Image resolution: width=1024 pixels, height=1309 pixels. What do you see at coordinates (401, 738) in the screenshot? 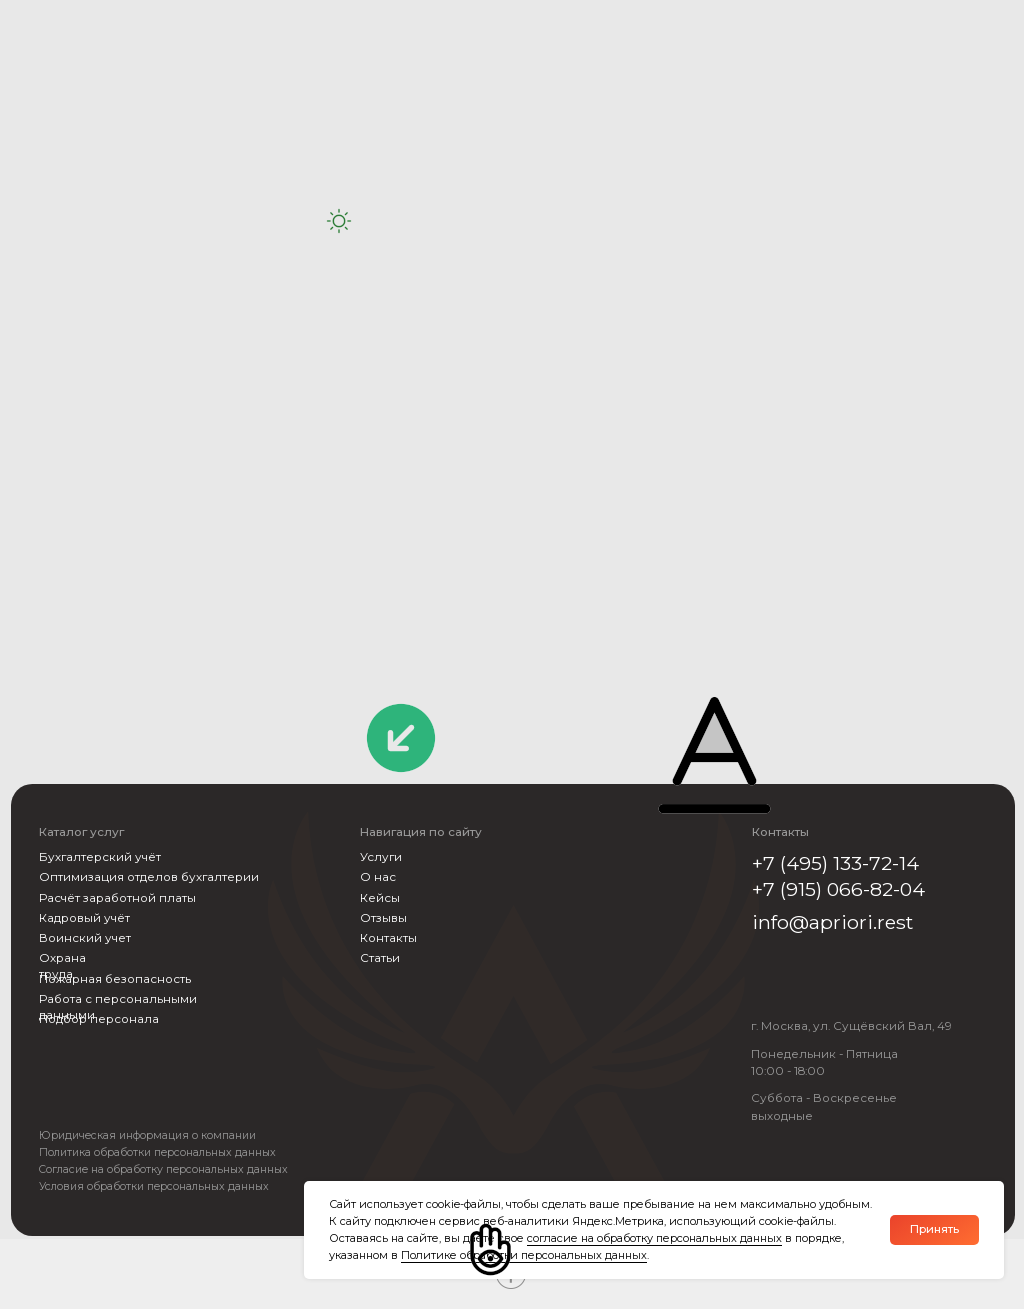
I see `navigate to previous or lower-left content` at bounding box center [401, 738].